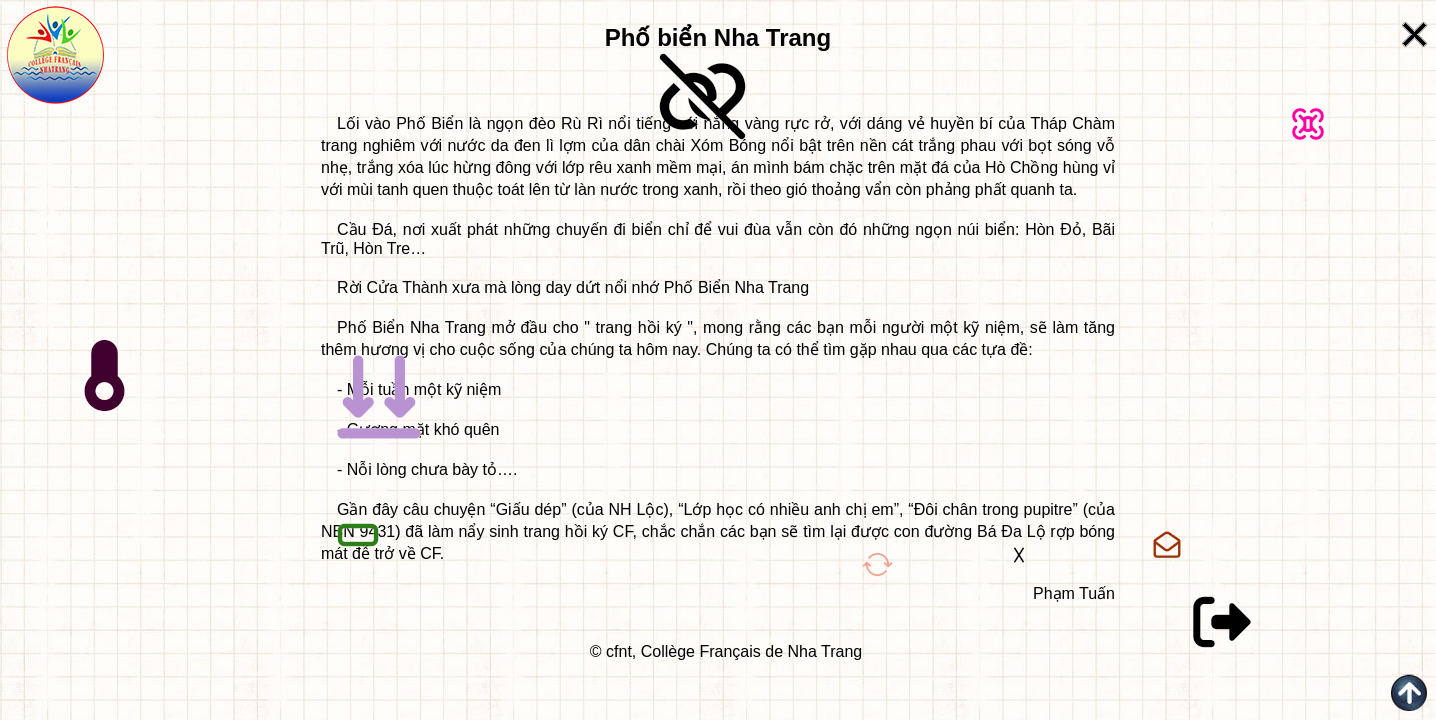 The image size is (1436, 720). Describe the element at coordinates (1308, 124) in the screenshot. I see `access drone controls` at that location.